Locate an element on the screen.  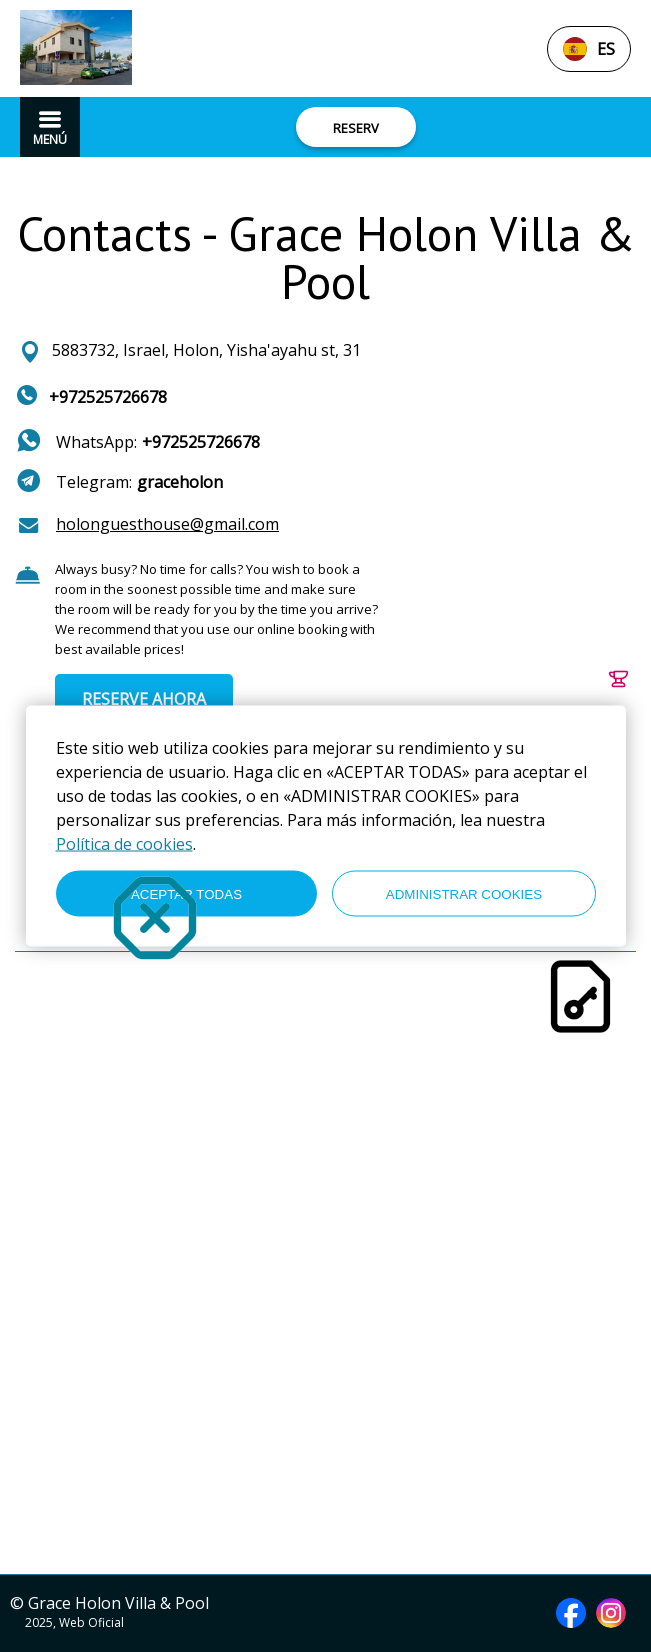
stop or cancel an action is located at coordinates (155, 918).